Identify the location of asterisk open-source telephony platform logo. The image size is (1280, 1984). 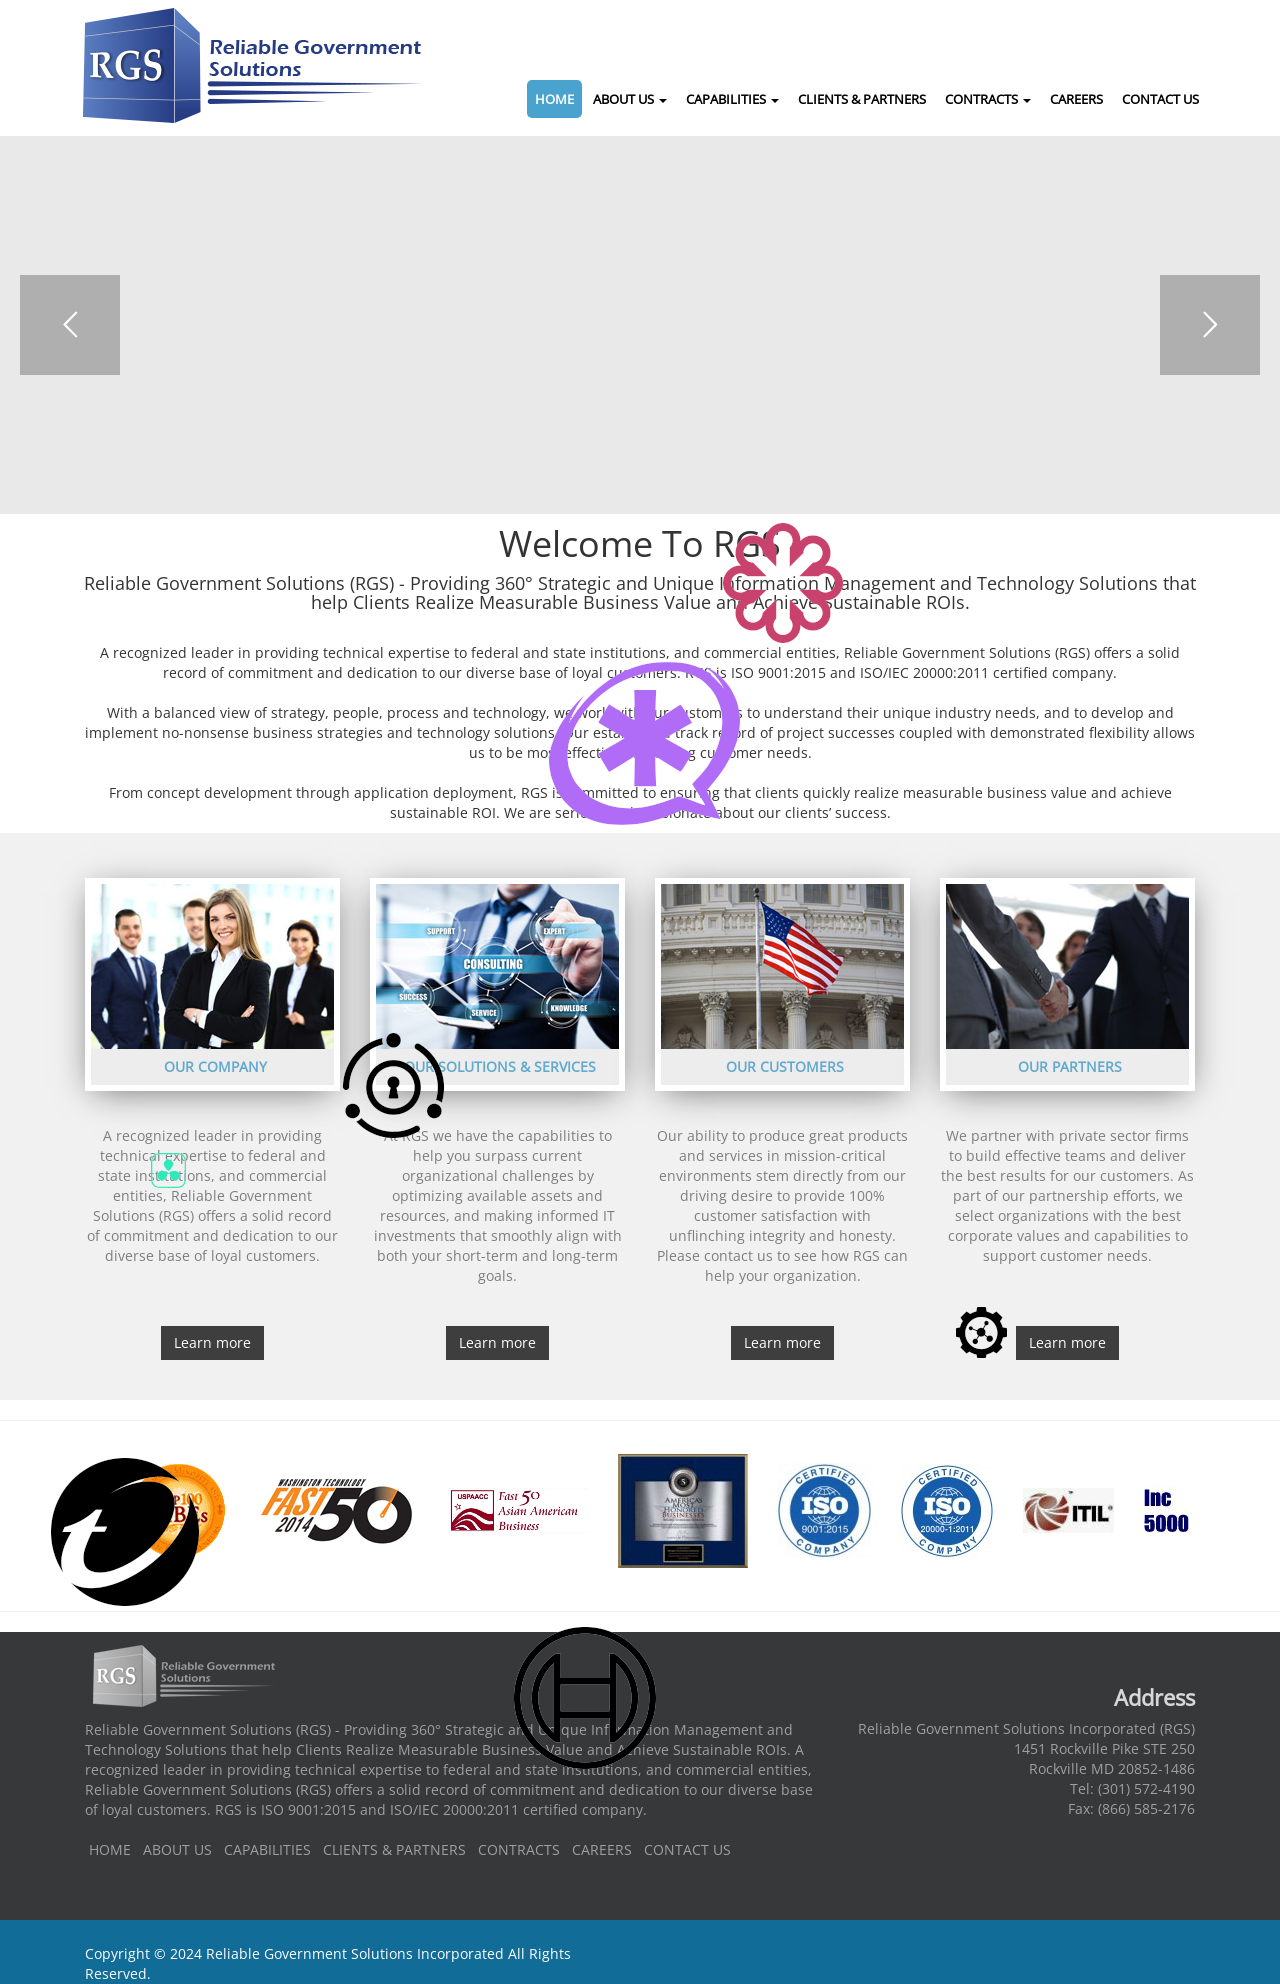
(644, 743).